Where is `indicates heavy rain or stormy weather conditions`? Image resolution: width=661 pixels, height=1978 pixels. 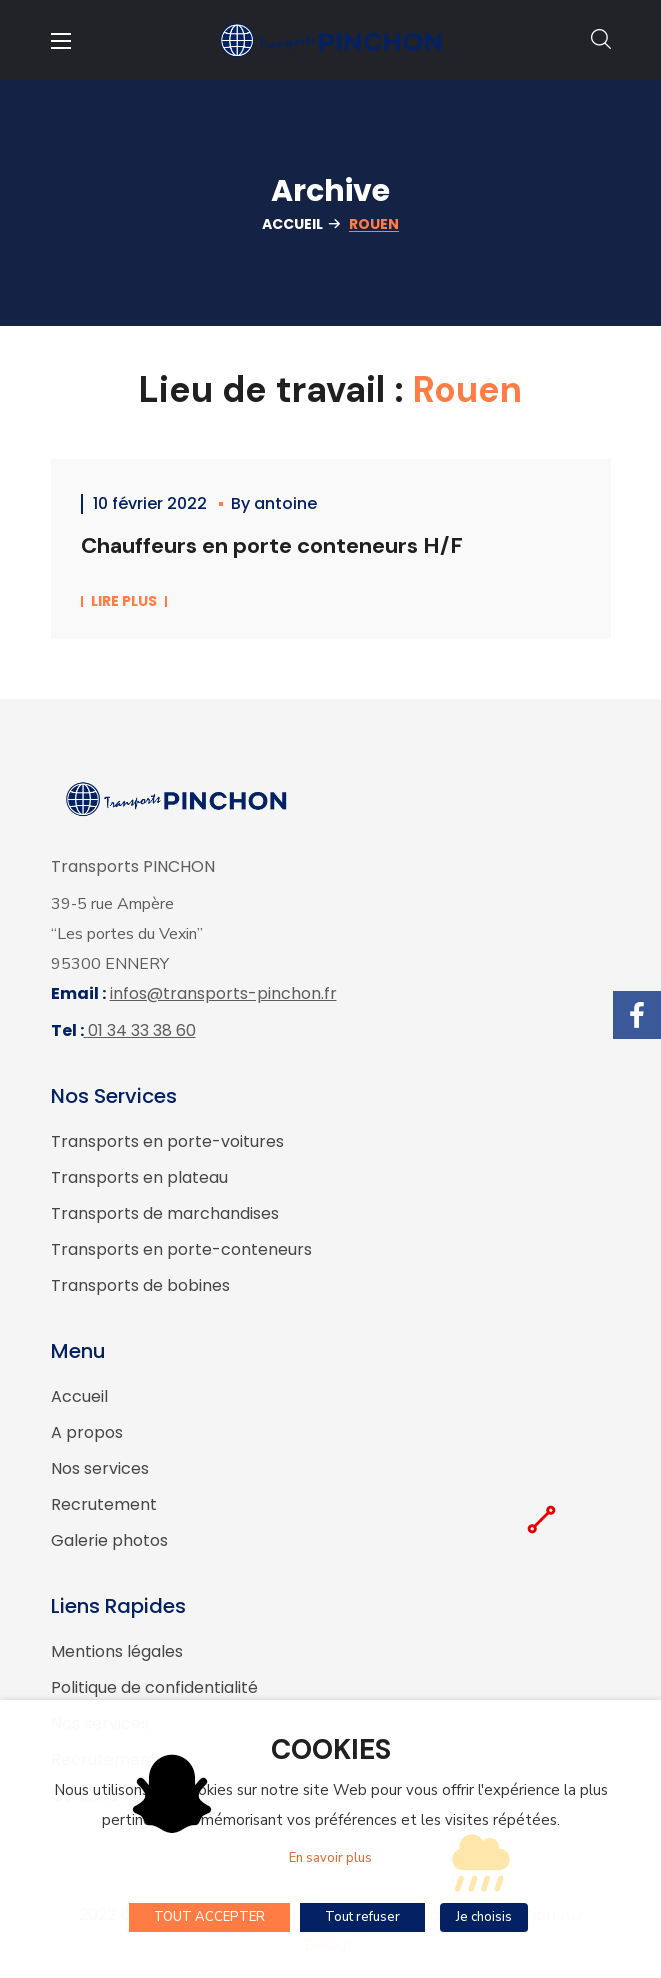 indicates heavy rain or stormy weather conditions is located at coordinates (481, 1863).